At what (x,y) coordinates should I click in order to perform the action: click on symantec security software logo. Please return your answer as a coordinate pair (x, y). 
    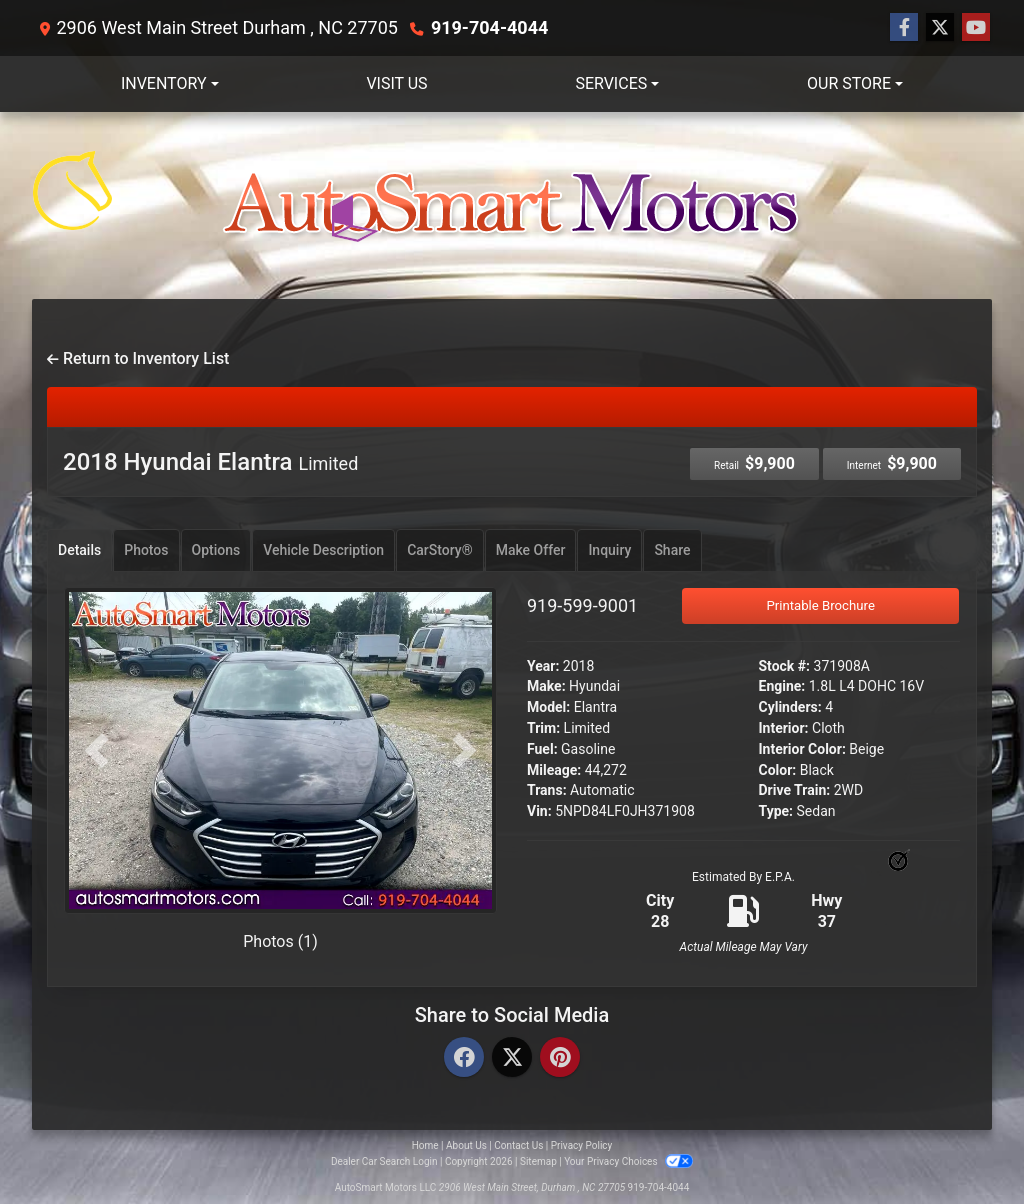
    Looking at the image, I should click on (899, 860).